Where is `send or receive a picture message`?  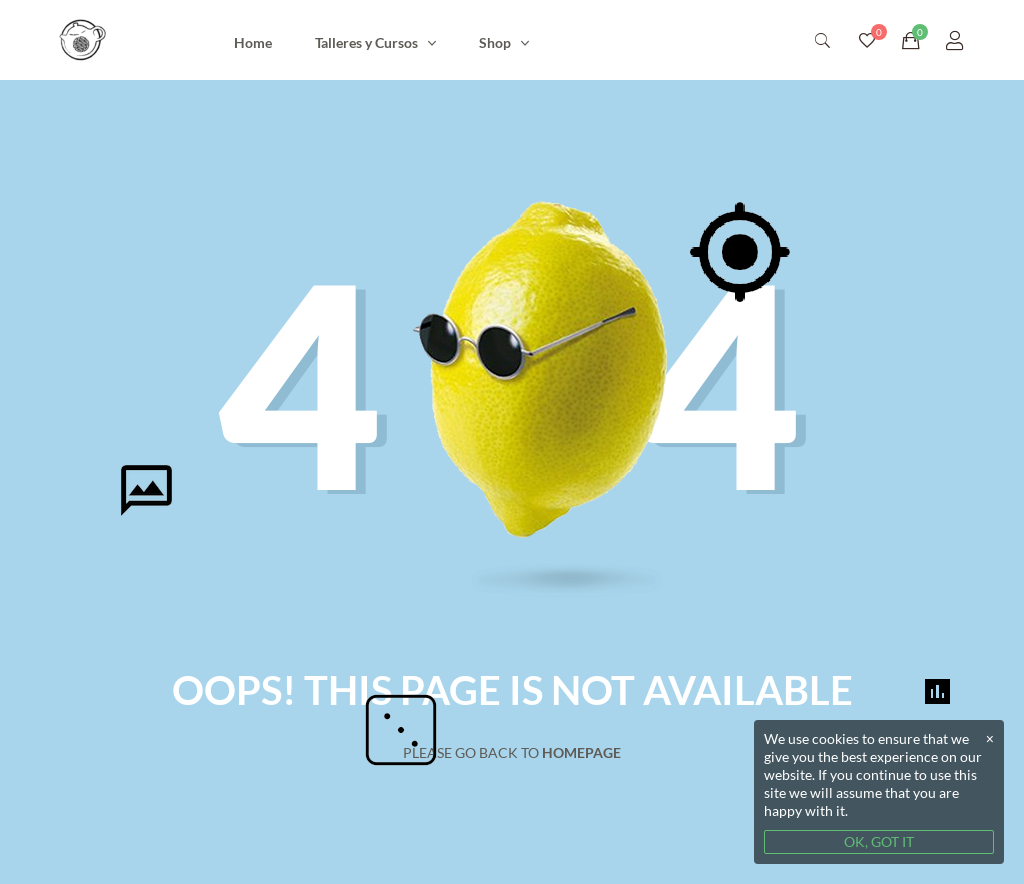 send or receive a picture message is located at coordinates (146, 490).